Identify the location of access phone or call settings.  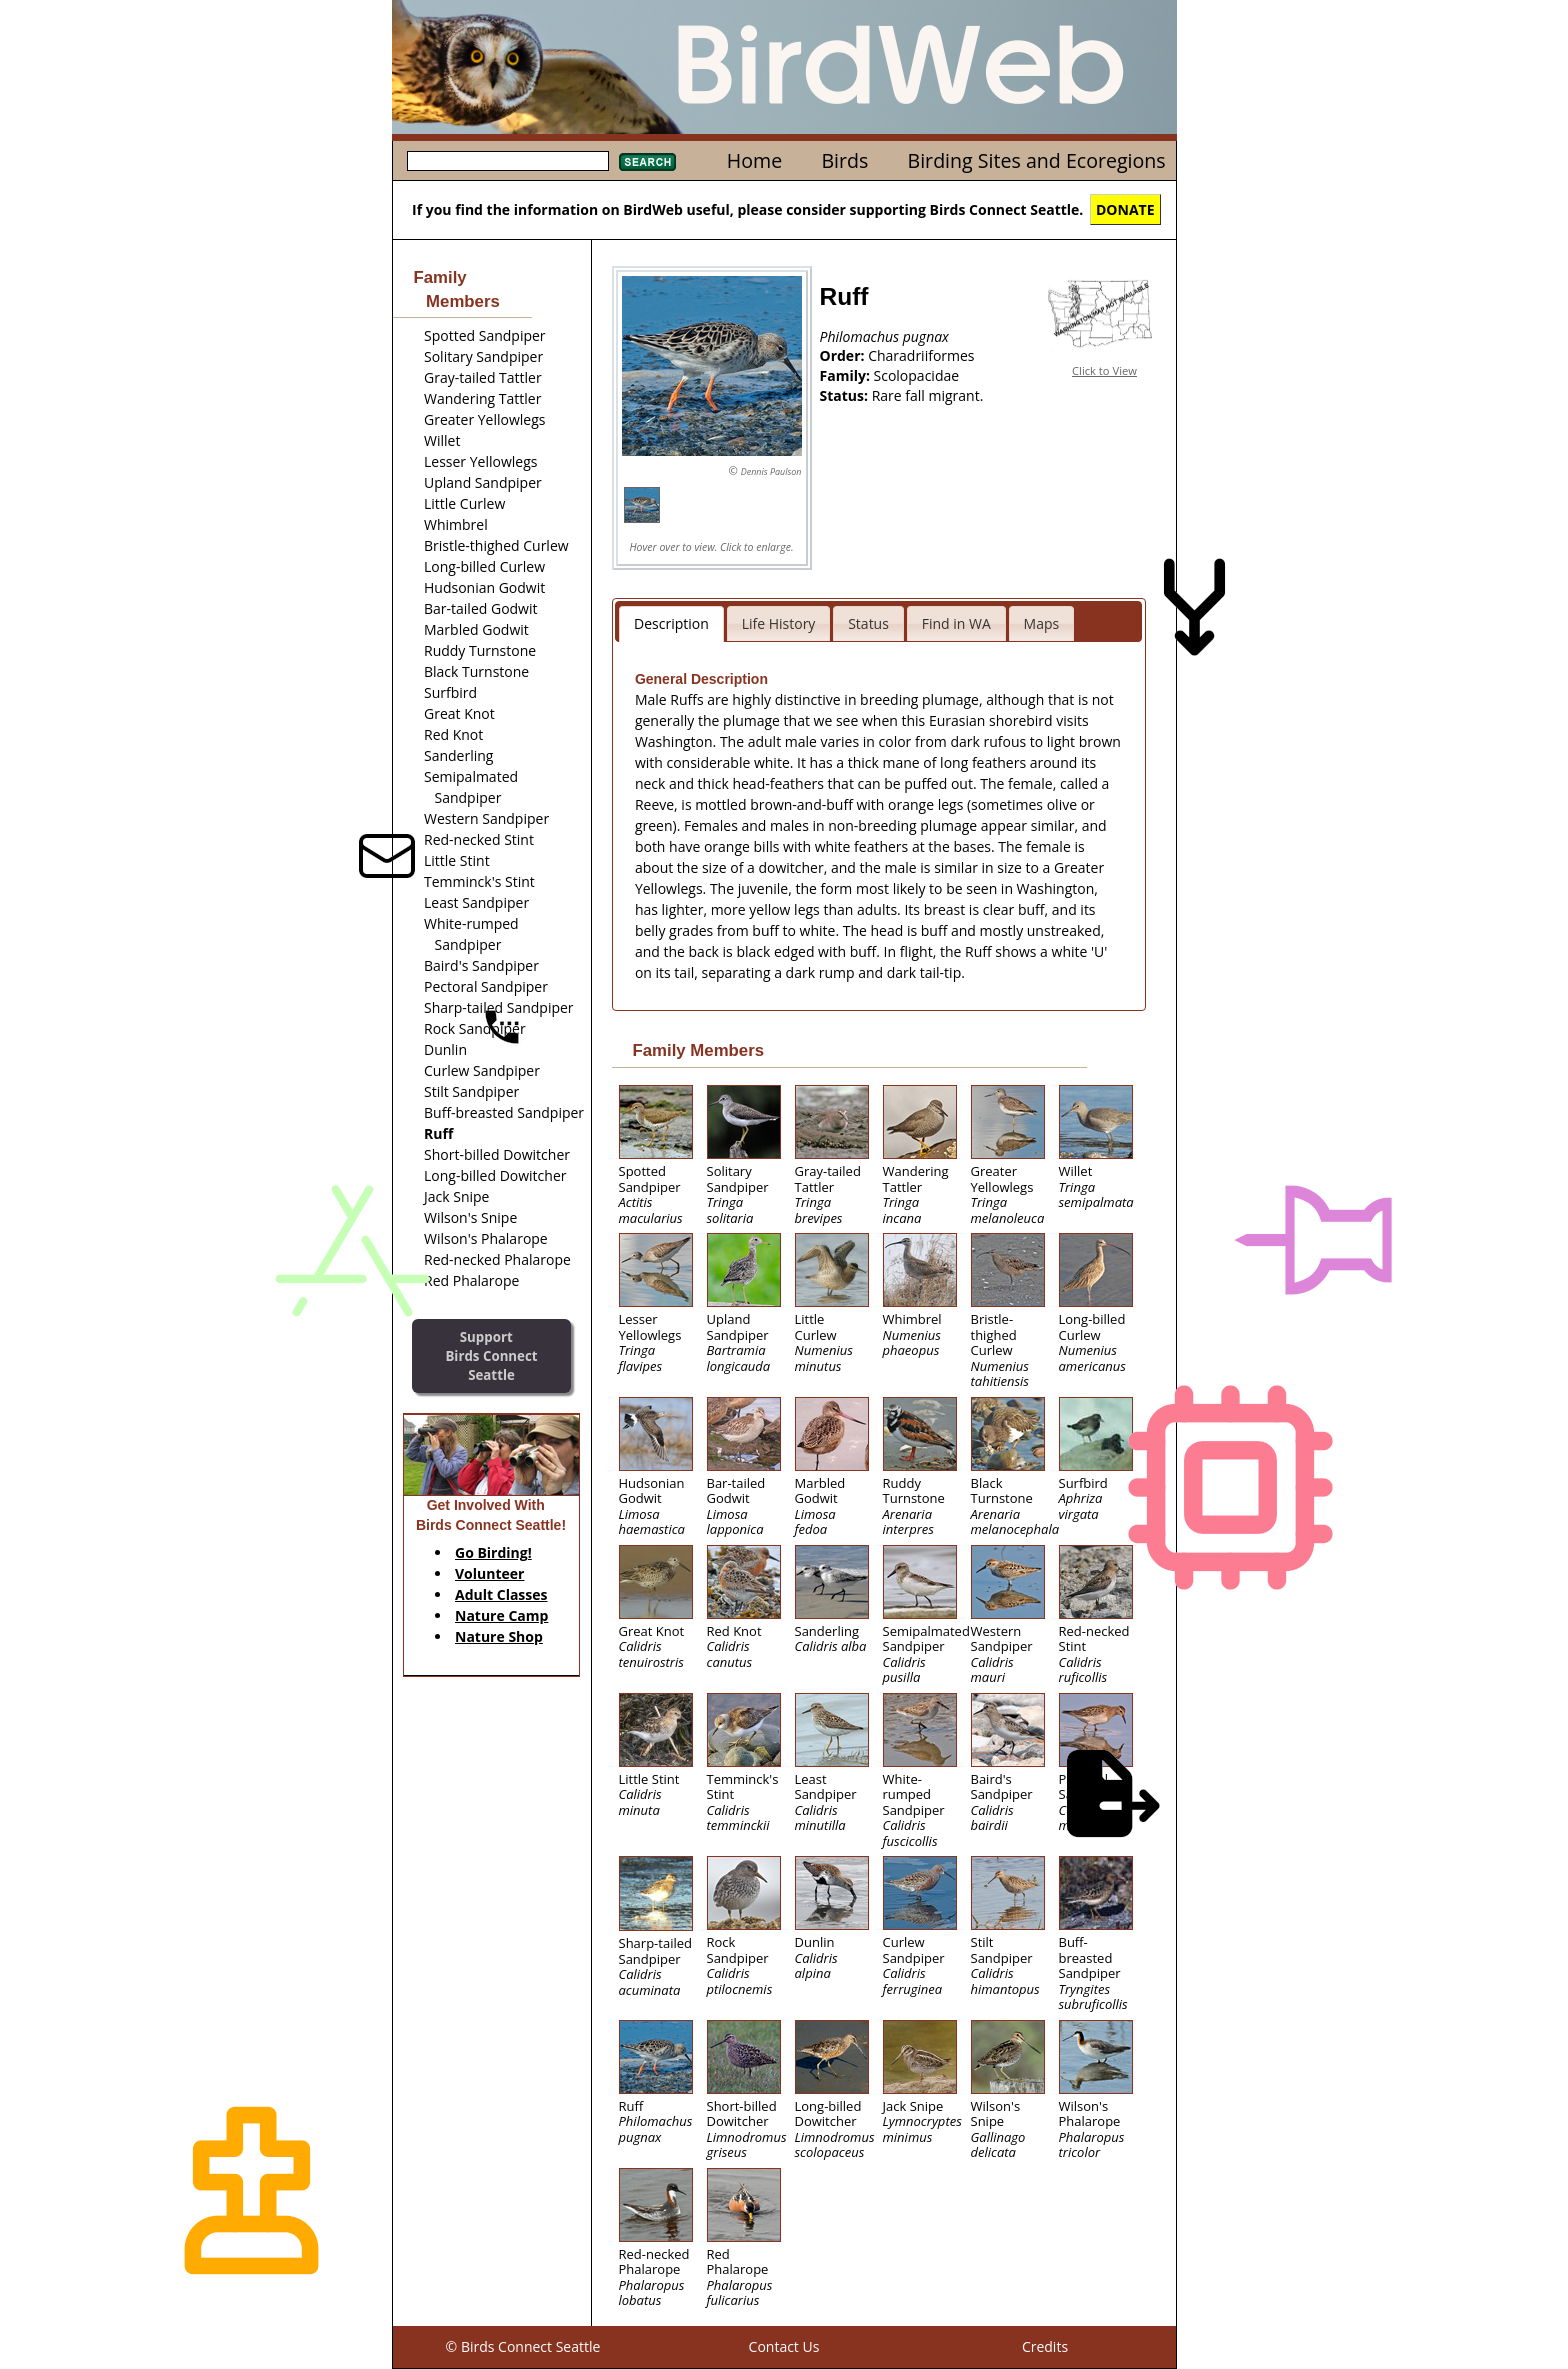
(502, 1027).